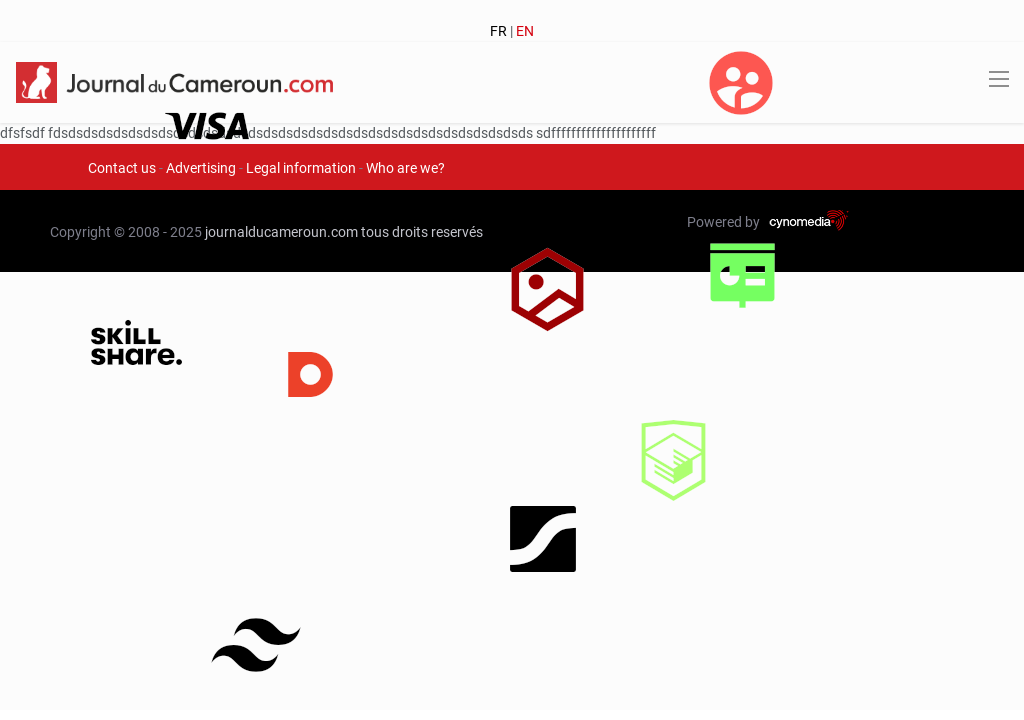 The width and height of the screenshot is (1024, 720). What do you see at coordinates (310, 374) in the screenshot?
I see `DatoCMS logo` at bounding box center [310, 374].